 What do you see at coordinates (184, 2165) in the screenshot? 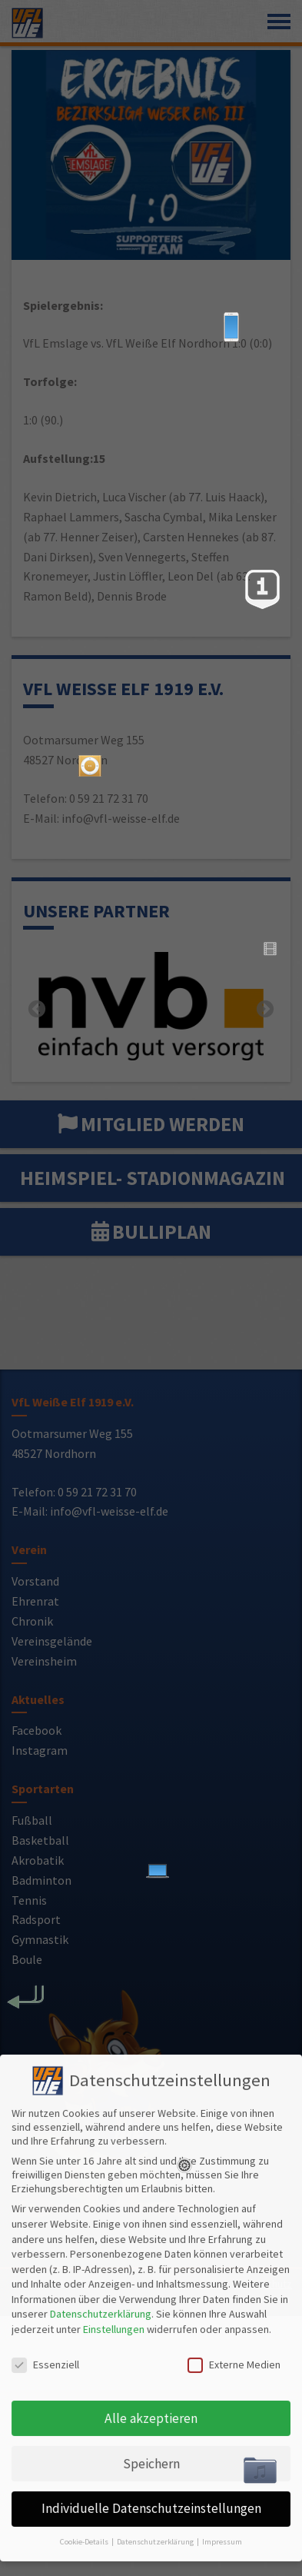
I see `view or edit file properties` at bounding box center [184, 2165].